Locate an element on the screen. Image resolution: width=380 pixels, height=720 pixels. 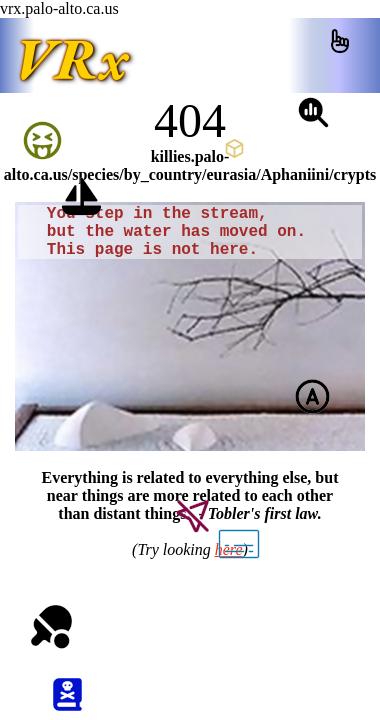
analyze data or view analytics is located at coordinates (313, 112).